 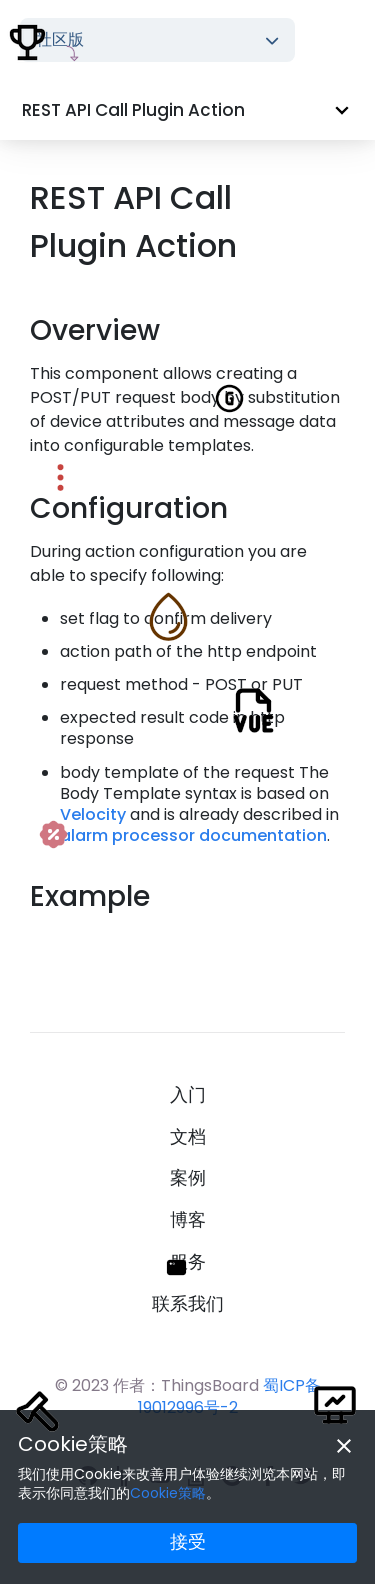 I want to click on access crafting or woodcutting tools, so click(x=37, y=1412).